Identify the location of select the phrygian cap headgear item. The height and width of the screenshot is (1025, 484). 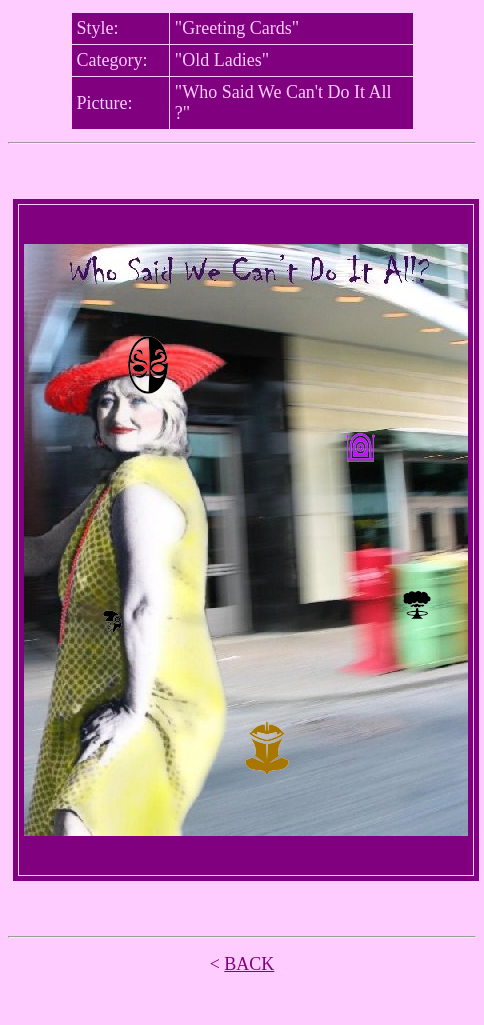
(112, 621).